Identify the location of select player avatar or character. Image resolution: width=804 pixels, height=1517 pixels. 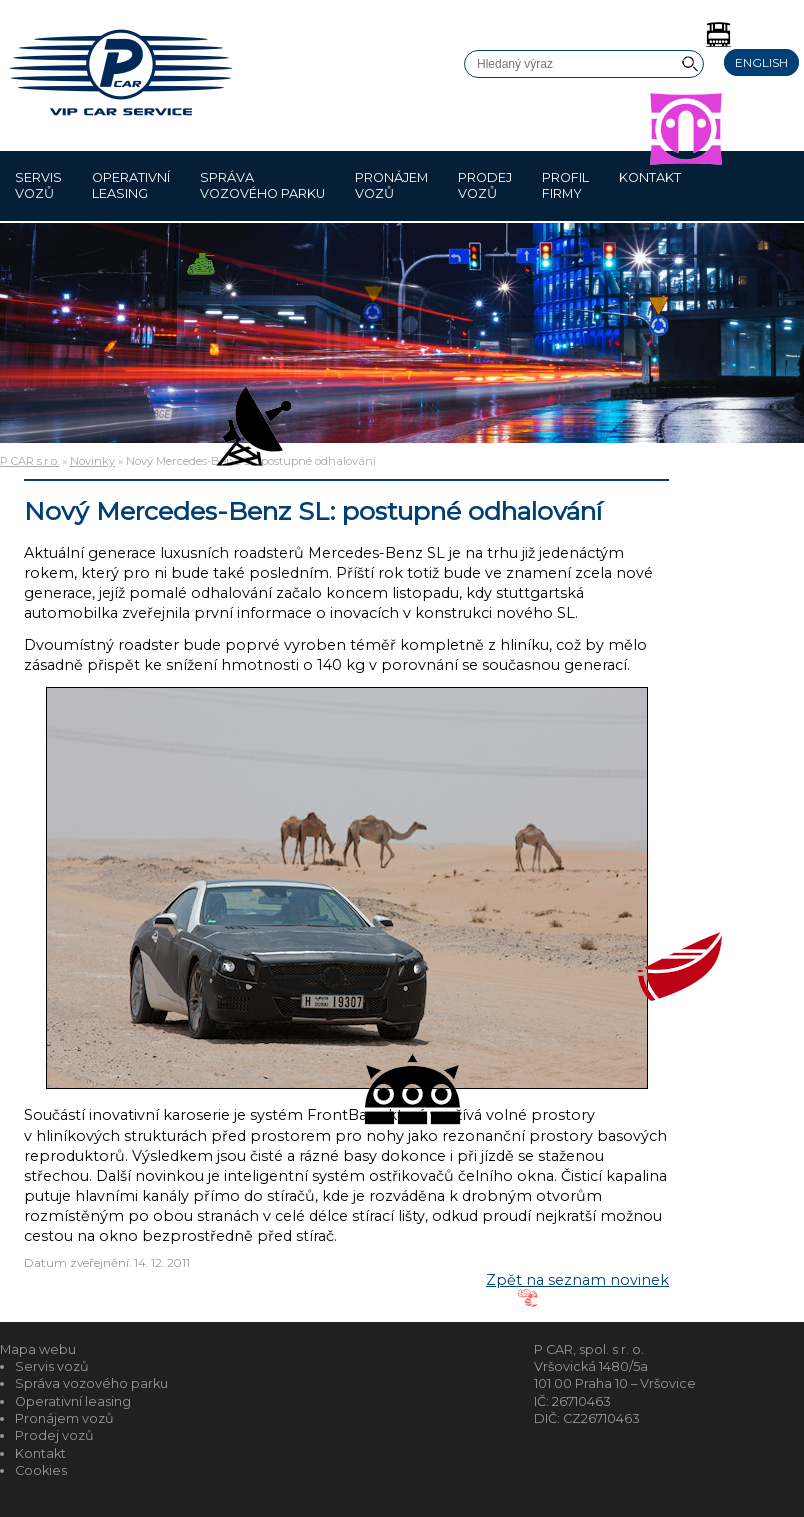
(686, 129).